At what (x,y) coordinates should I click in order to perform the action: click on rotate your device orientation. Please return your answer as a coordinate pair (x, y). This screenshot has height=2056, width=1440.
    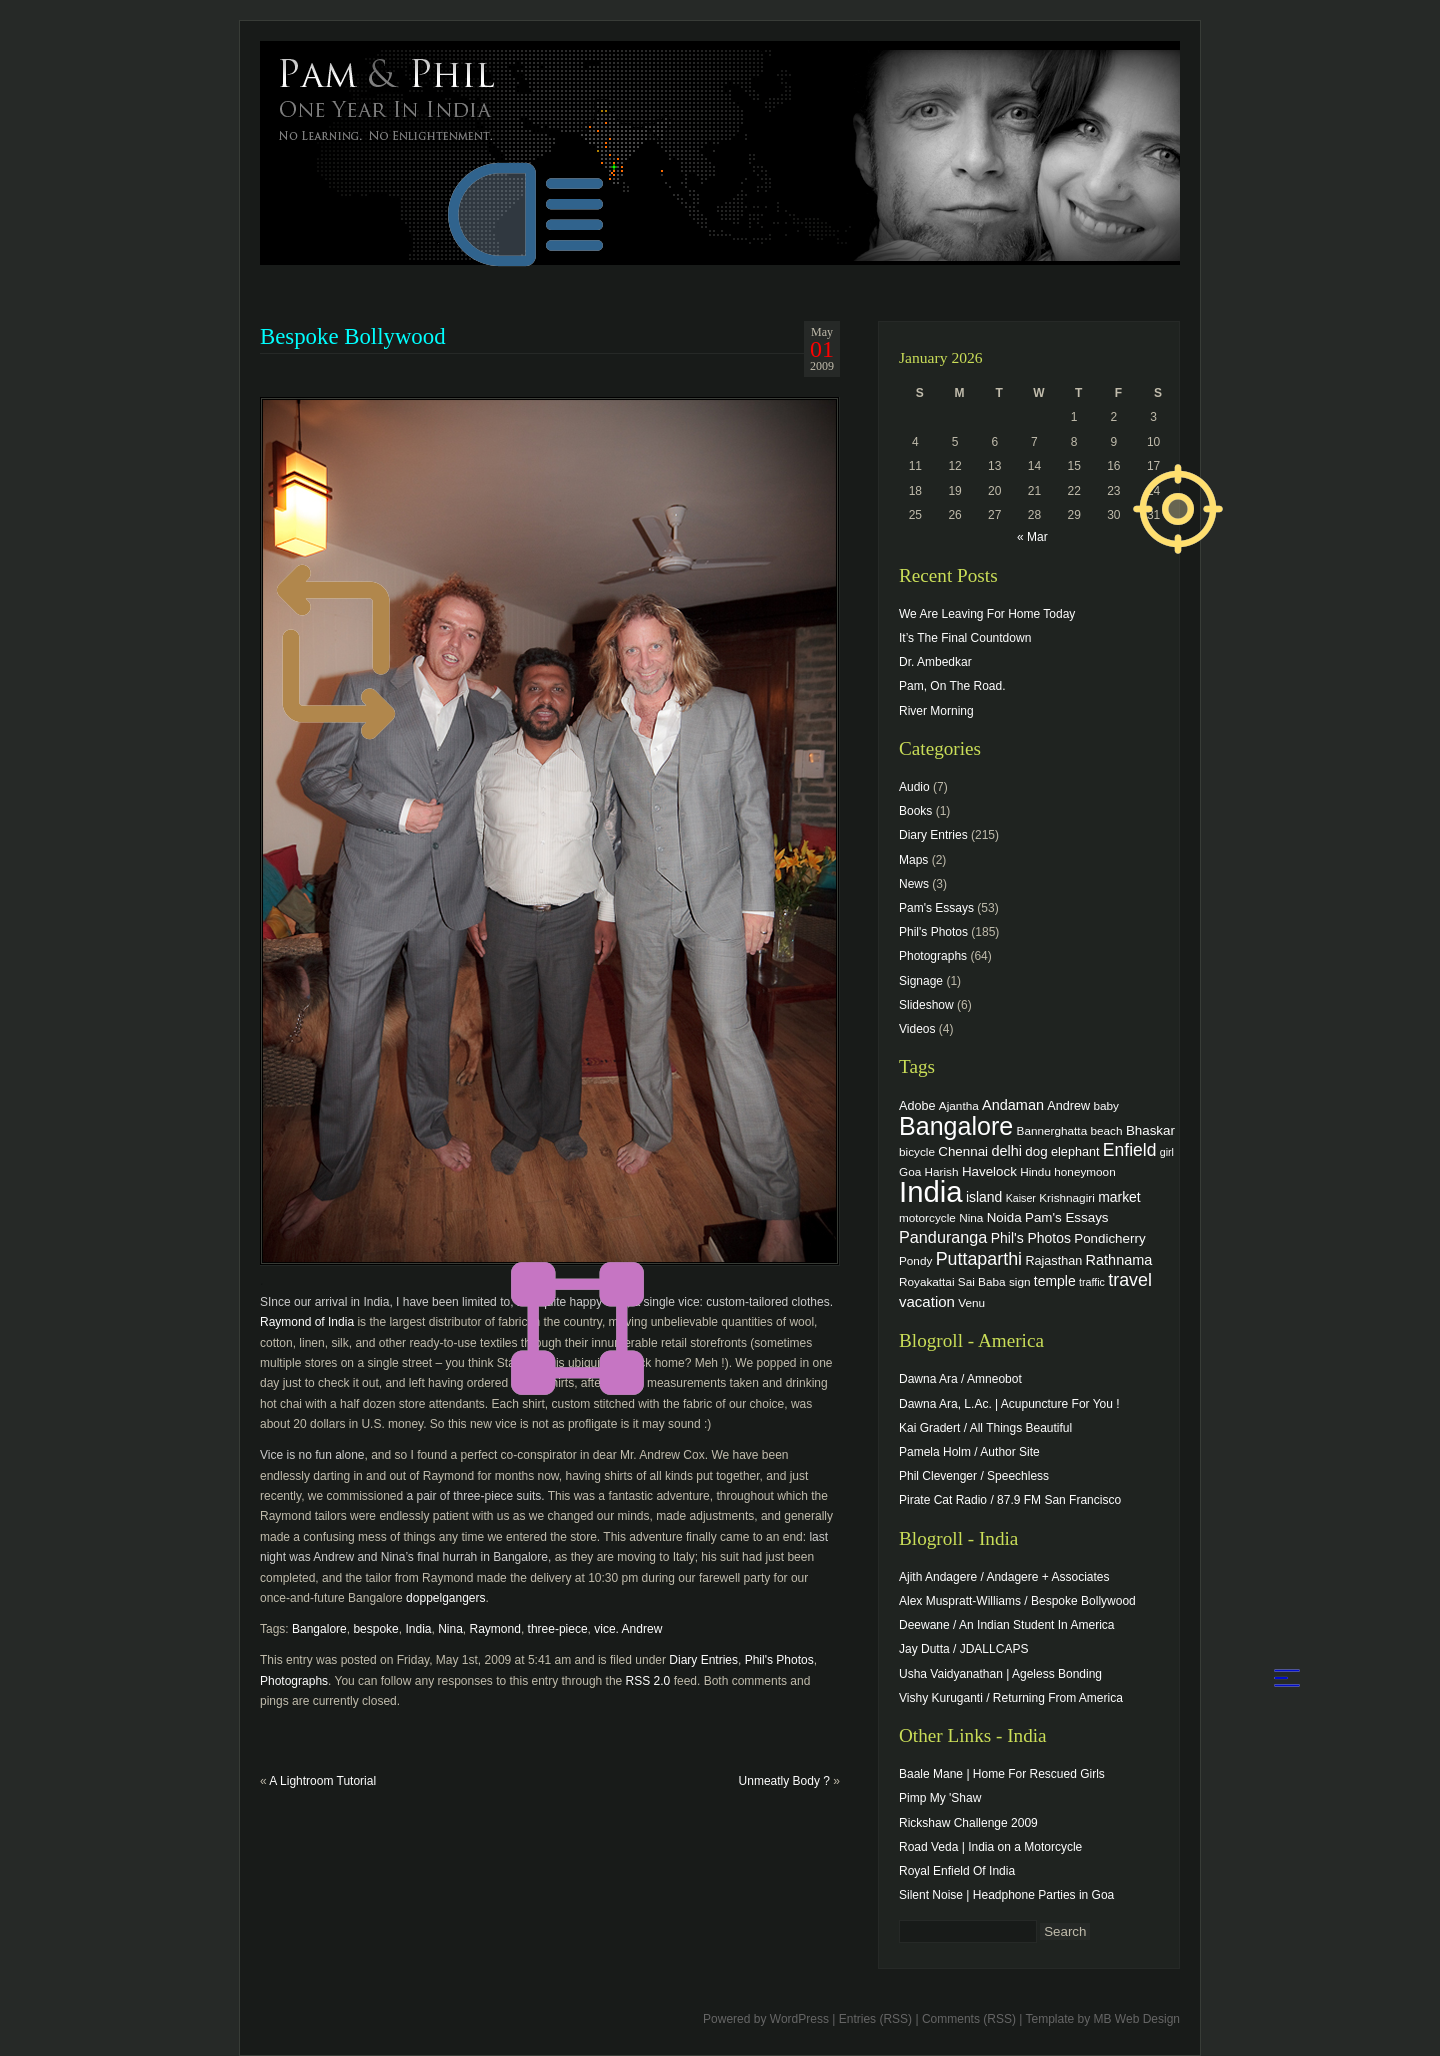
    Looking at the image, I should click on (336, 652).